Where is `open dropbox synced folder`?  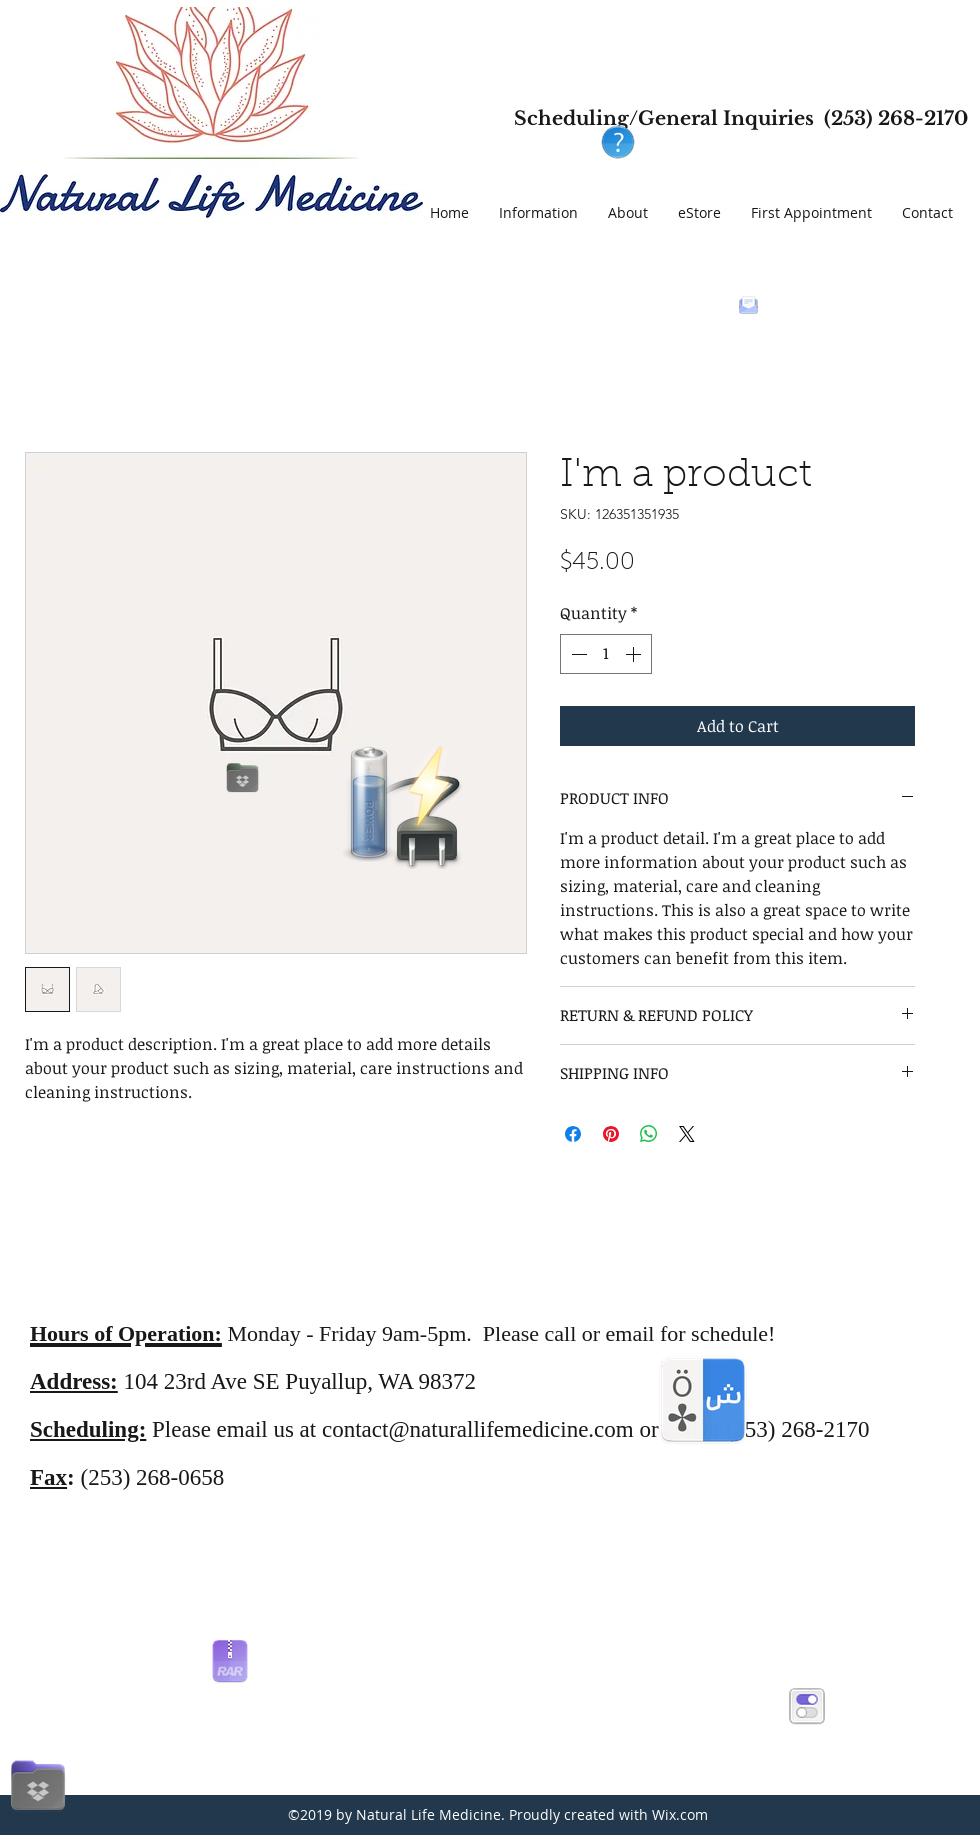
open dropbox synced folder is located at coordinates (242, 777).